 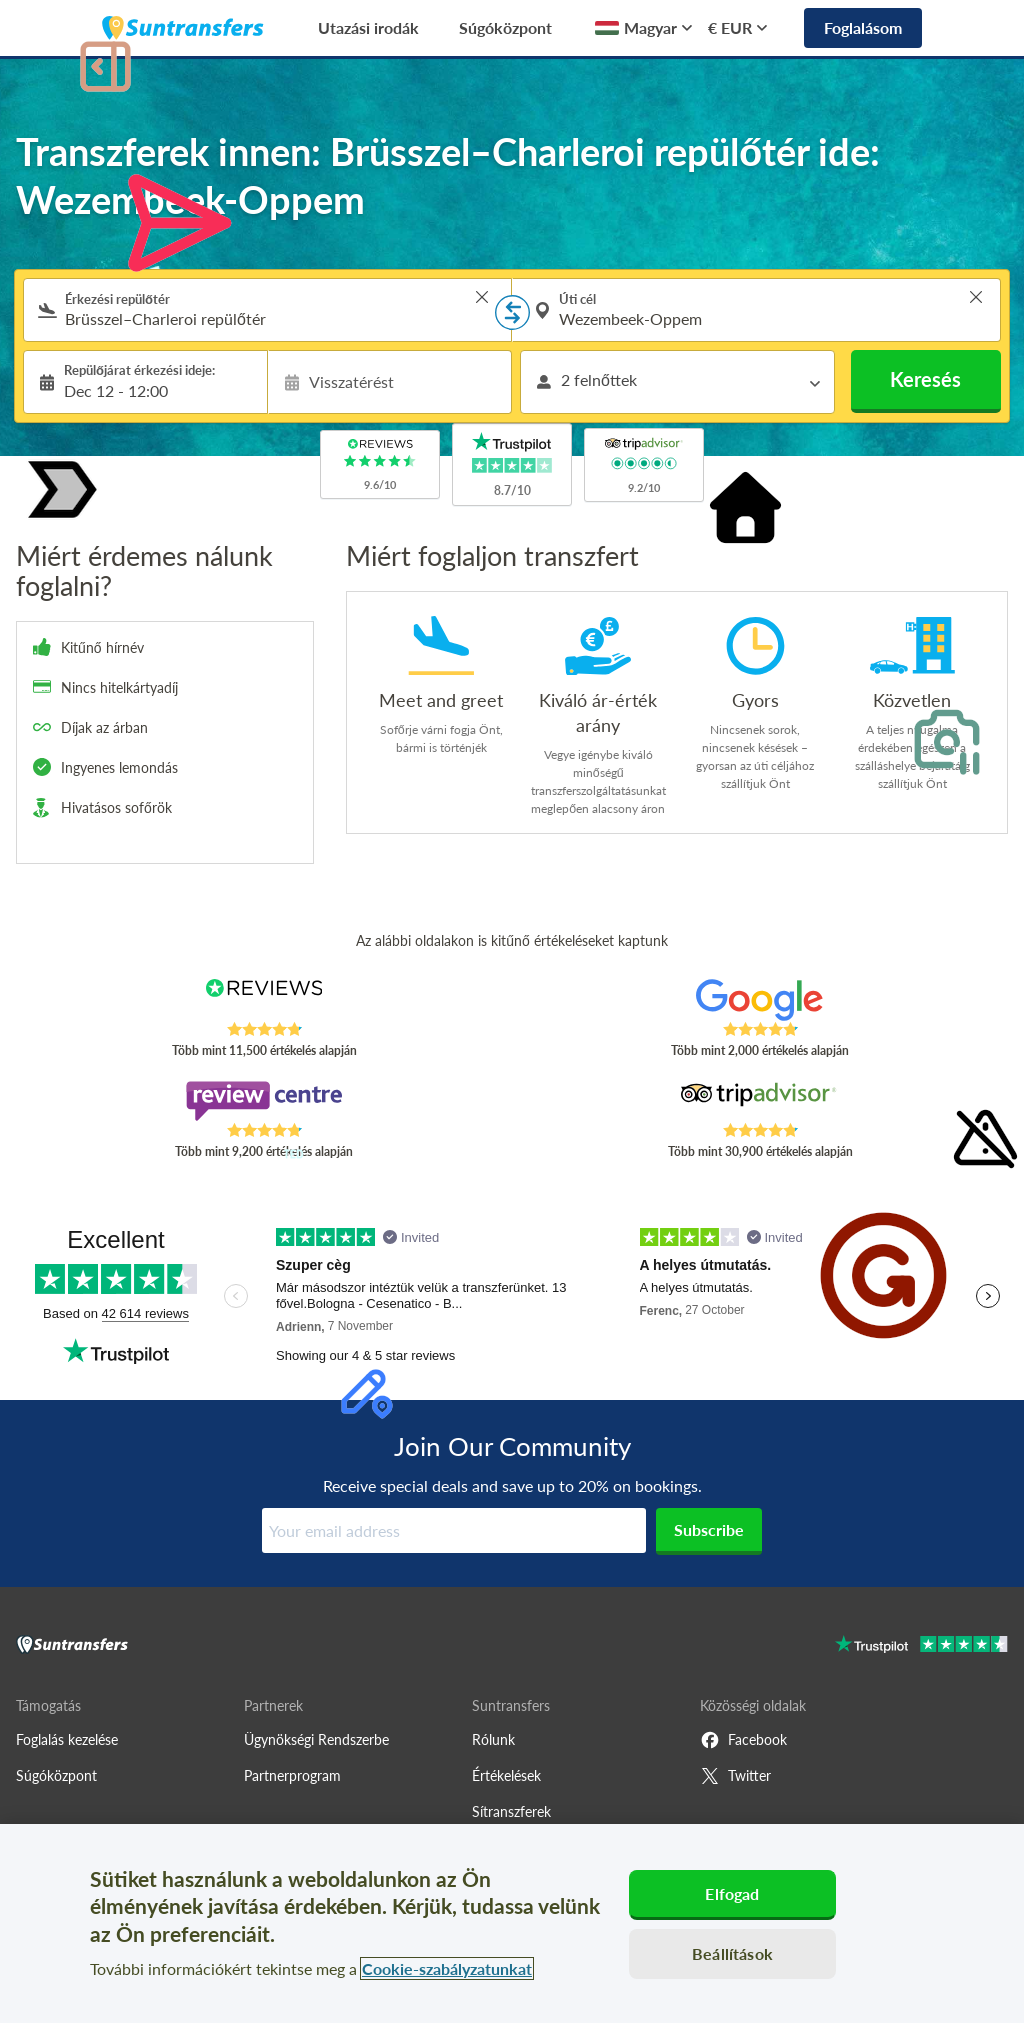 What do you see at coordinates (177, 223) in the screenshot?
I see `send a message` at bounding box center [177, 223].